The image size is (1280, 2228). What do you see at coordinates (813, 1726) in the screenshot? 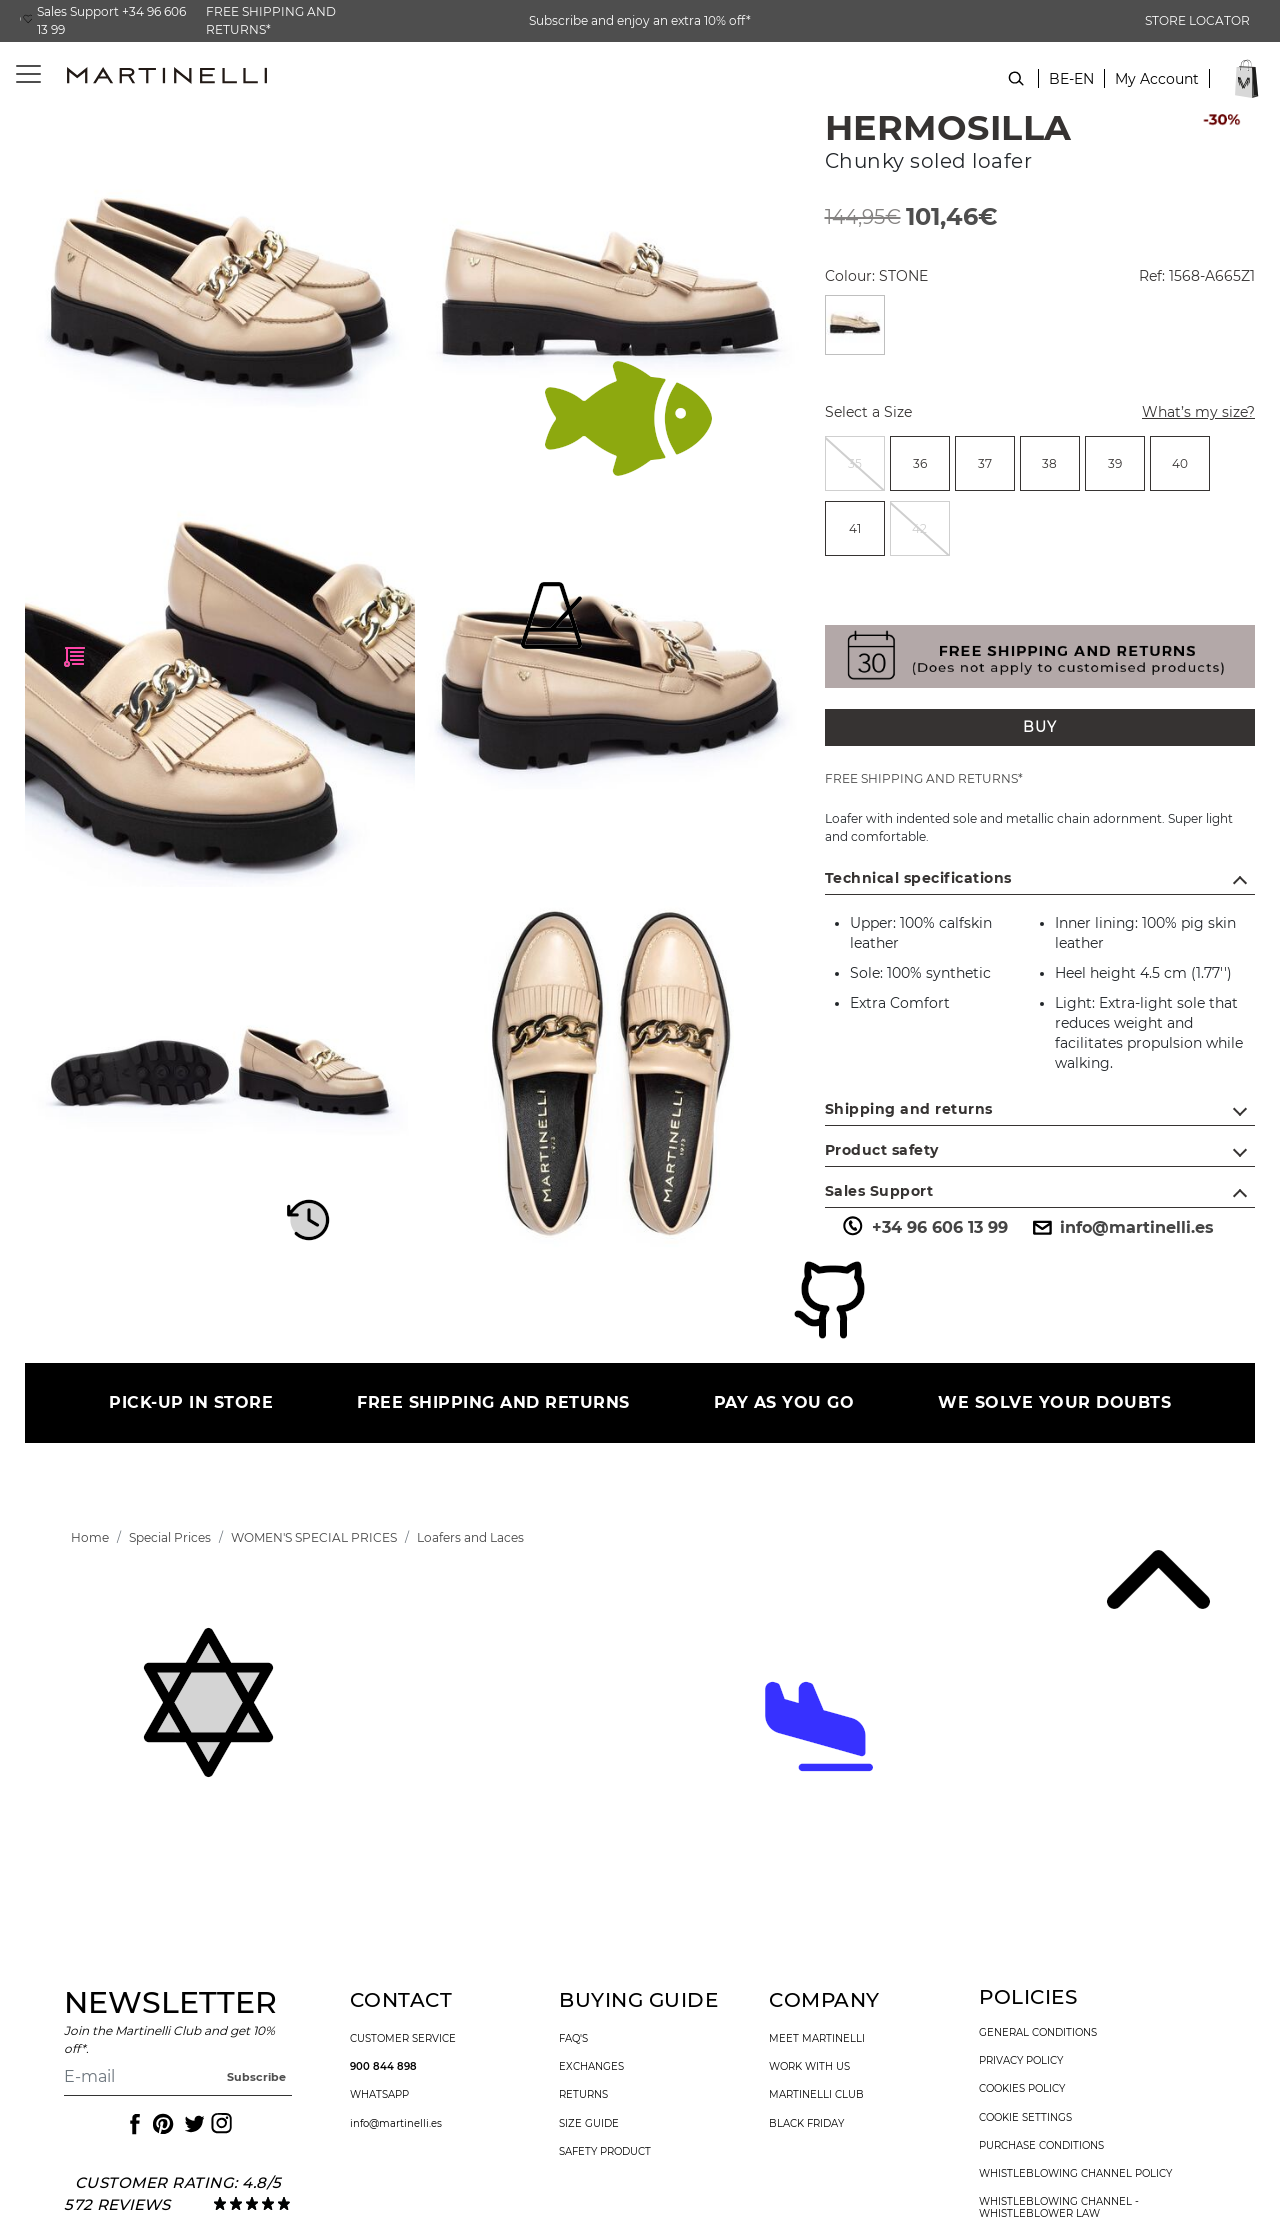
I see `indicates flight arrival status` at bounding box center [813, 1726].